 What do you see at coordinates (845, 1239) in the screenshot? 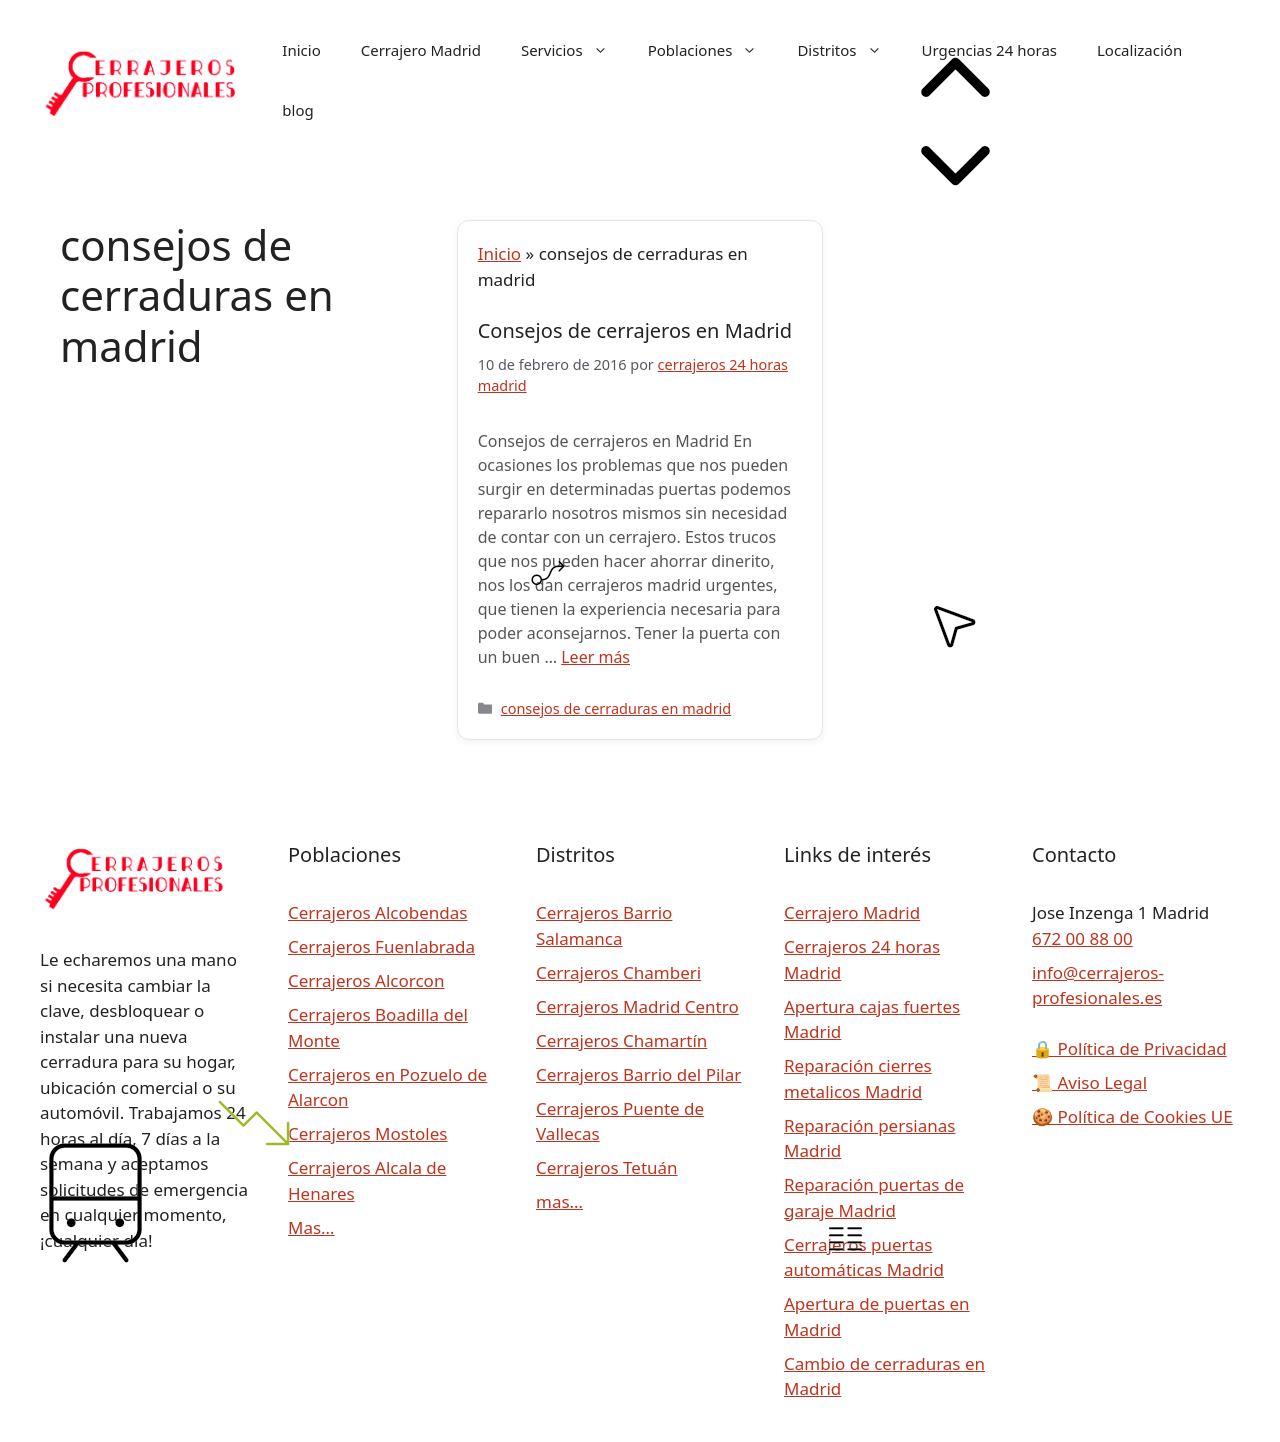
I see `switch to multi-column text layout` at bounding box center [845, 1239].